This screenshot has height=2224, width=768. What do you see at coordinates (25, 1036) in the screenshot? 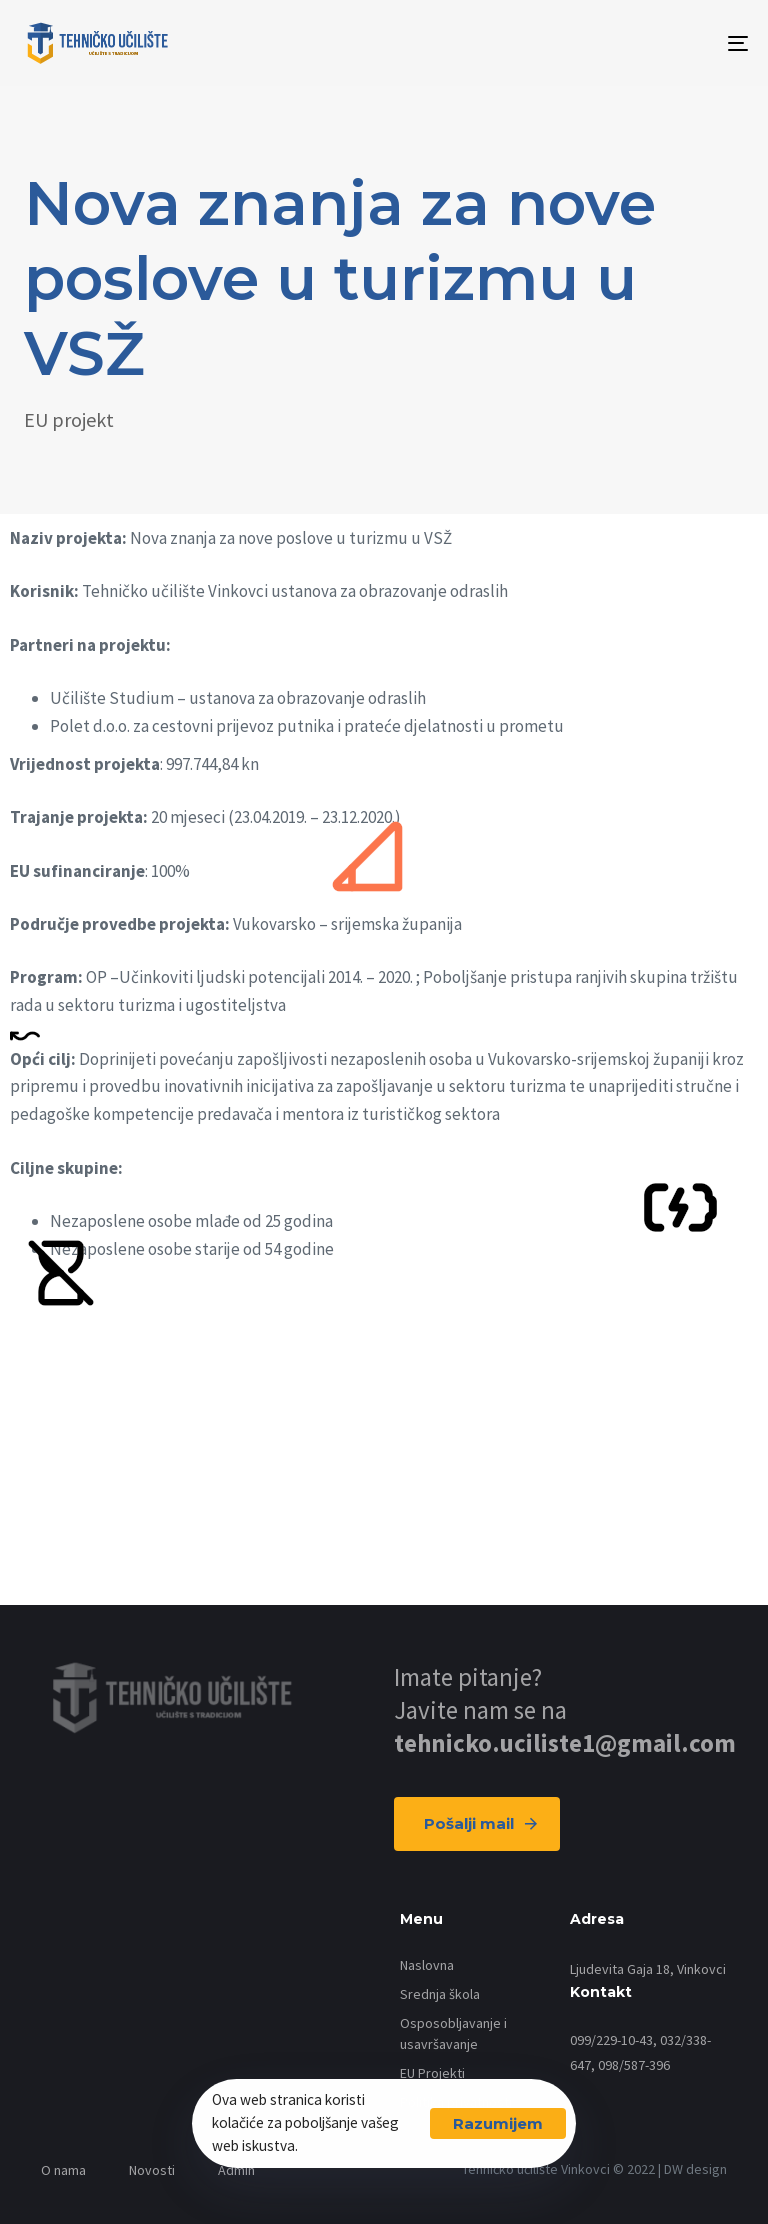
I see `undo or revert to previous state` at bounding box center [25, 1036].